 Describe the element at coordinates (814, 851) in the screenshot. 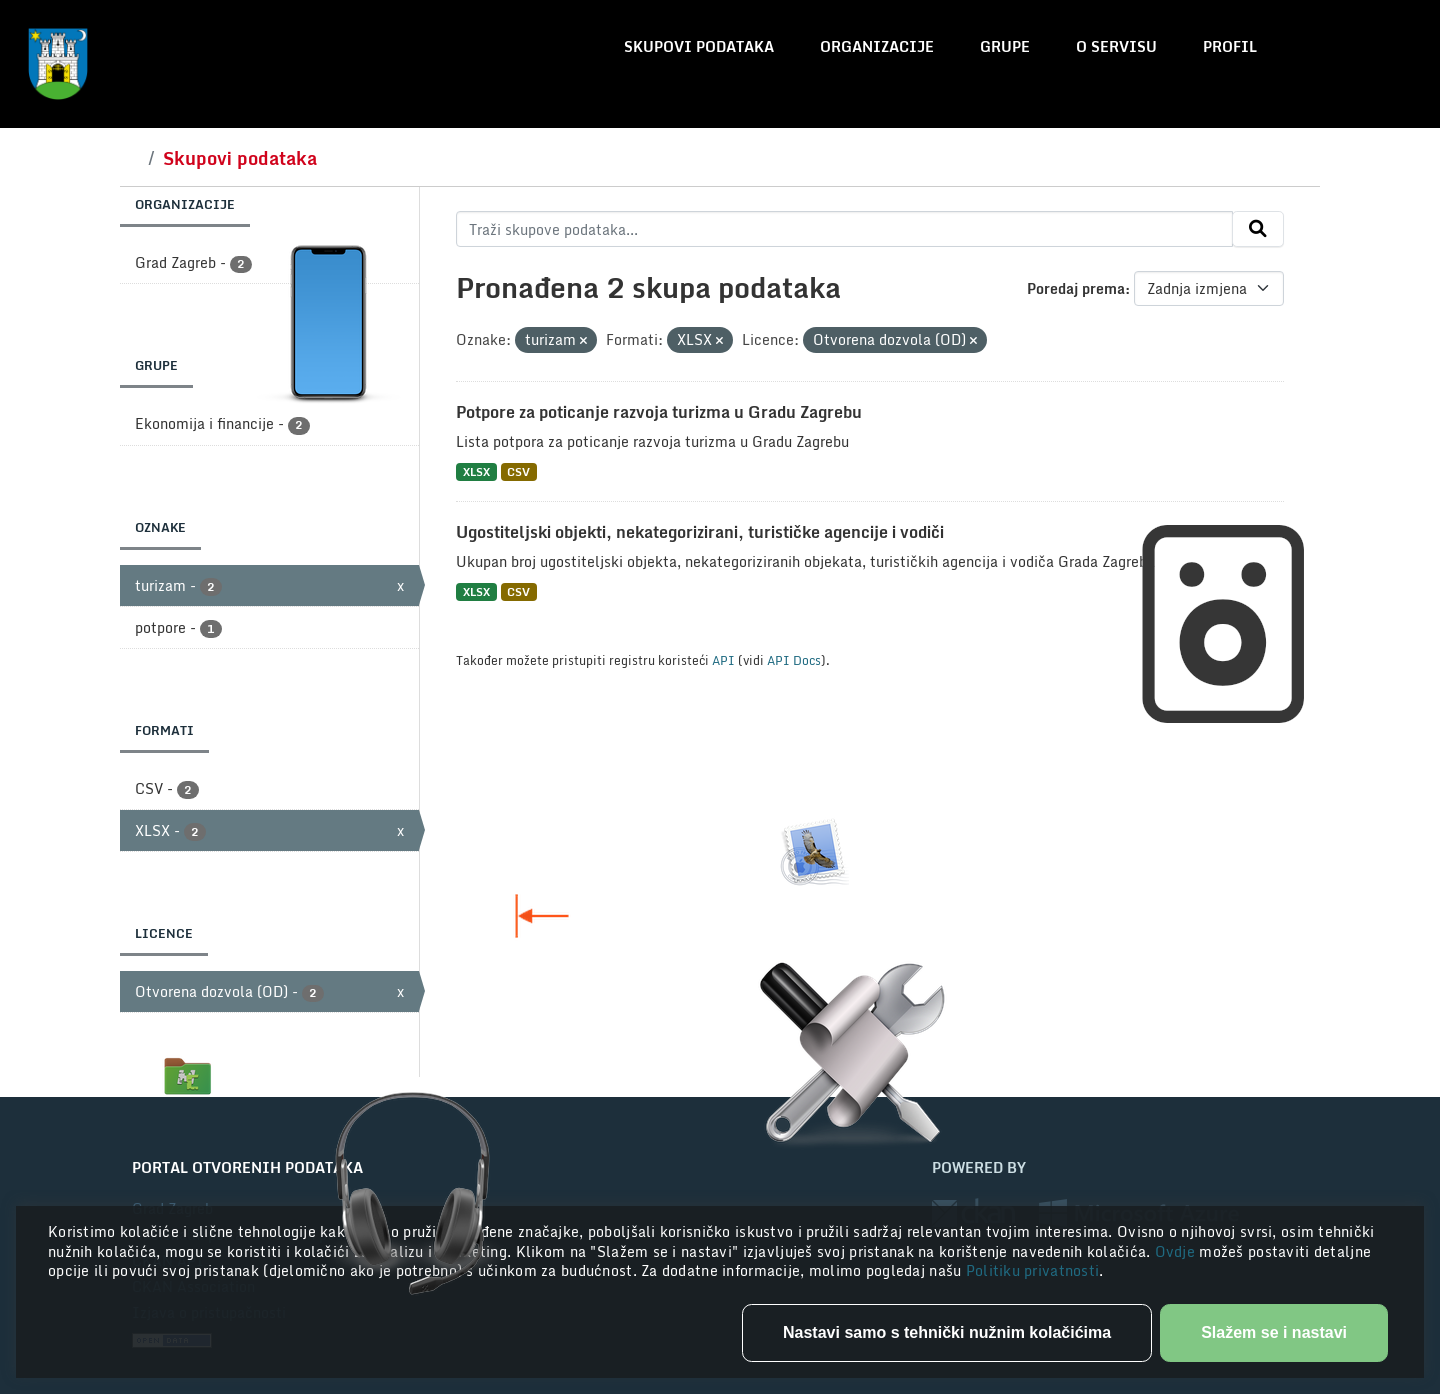

I see `open mail preferences or settings` at that location.